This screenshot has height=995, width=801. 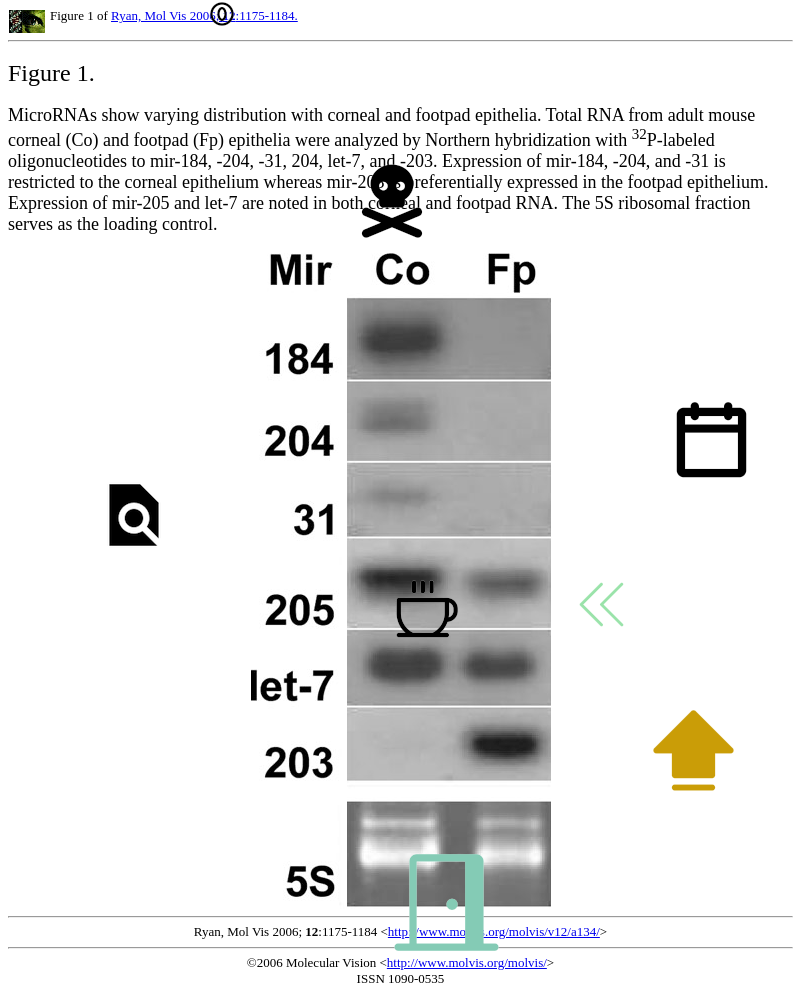 What do you see at coordinates (222, 14) in the screenshot?
I see `open opera browser` at bounding box center [222, 14].